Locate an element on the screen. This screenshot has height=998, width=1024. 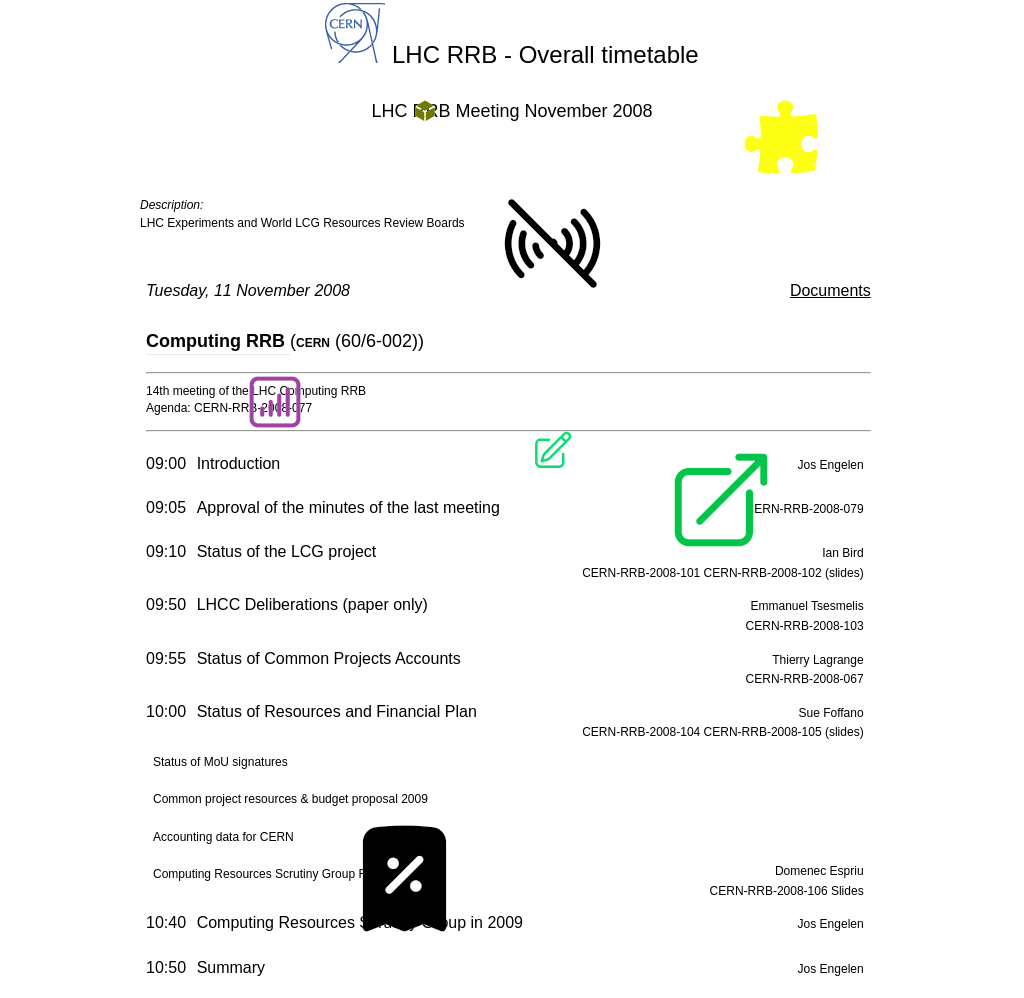
view 3D model or object is located at coordinates (425, 111).